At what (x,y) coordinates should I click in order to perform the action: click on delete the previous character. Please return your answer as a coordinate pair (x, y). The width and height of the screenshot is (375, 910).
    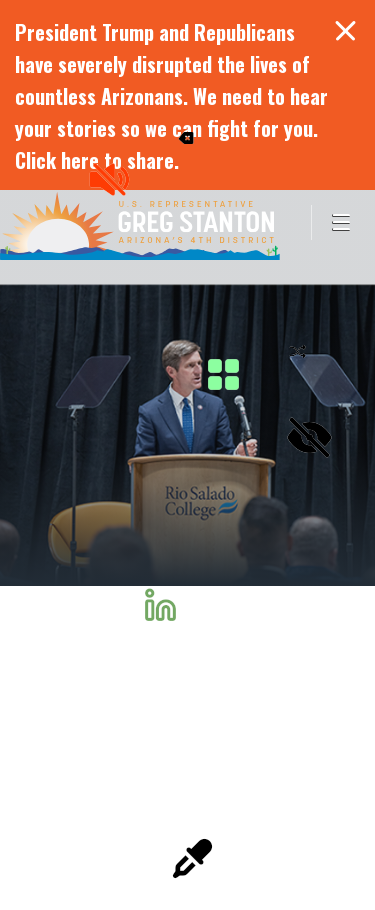
    Looking at the image, I should click on (186, 138).